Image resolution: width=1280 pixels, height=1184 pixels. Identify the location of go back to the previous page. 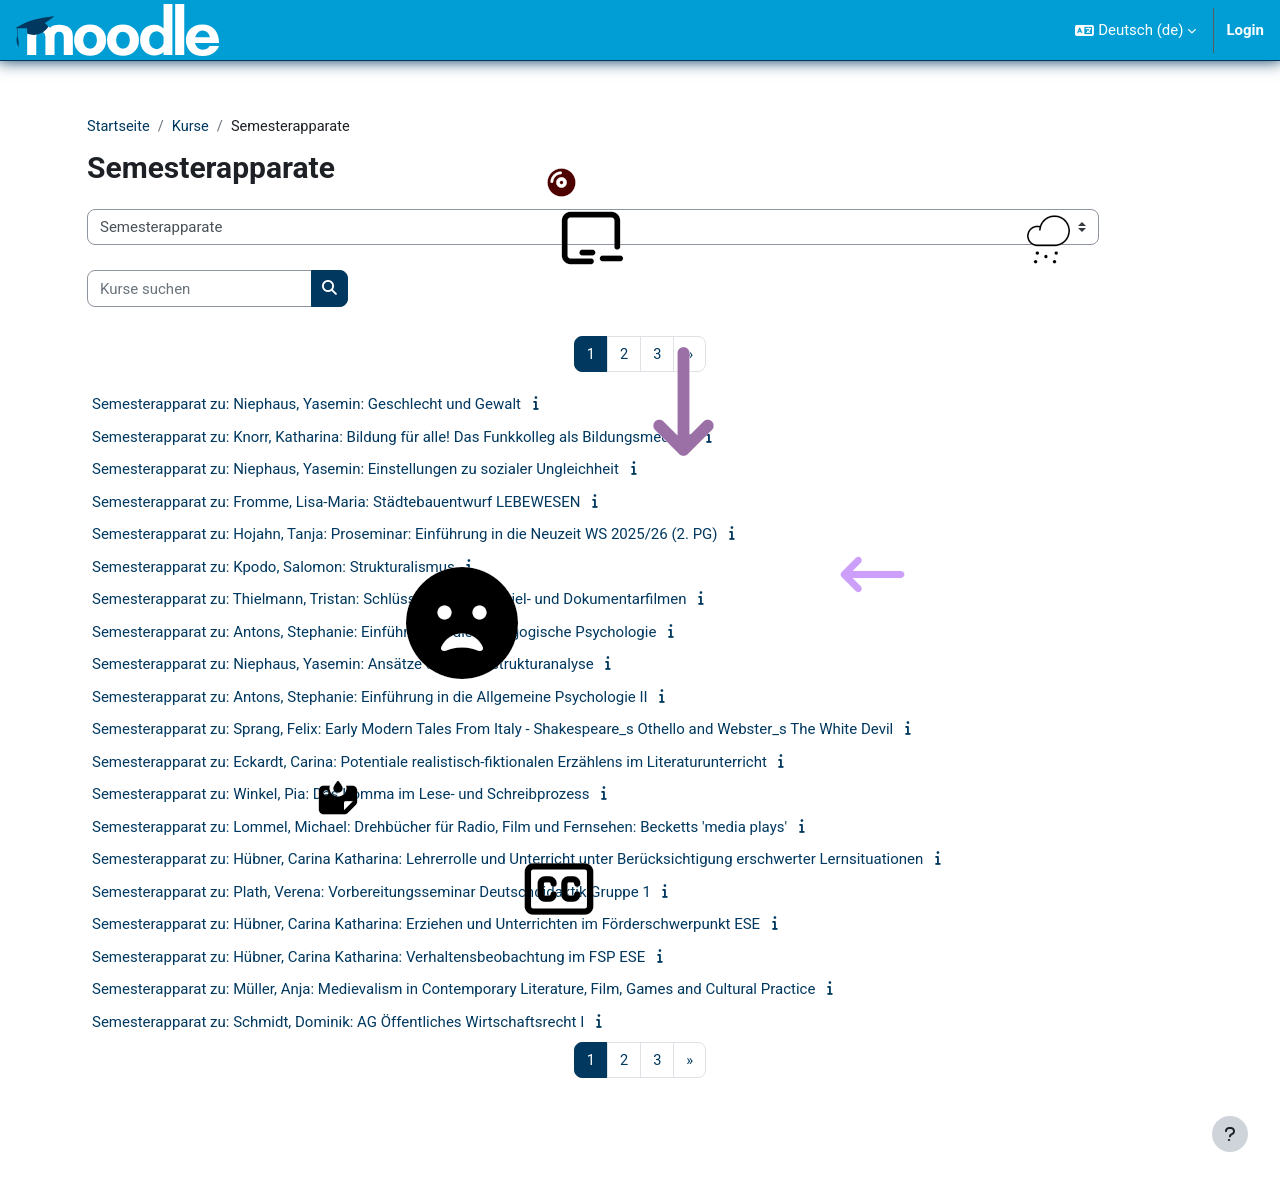
(872, 574).